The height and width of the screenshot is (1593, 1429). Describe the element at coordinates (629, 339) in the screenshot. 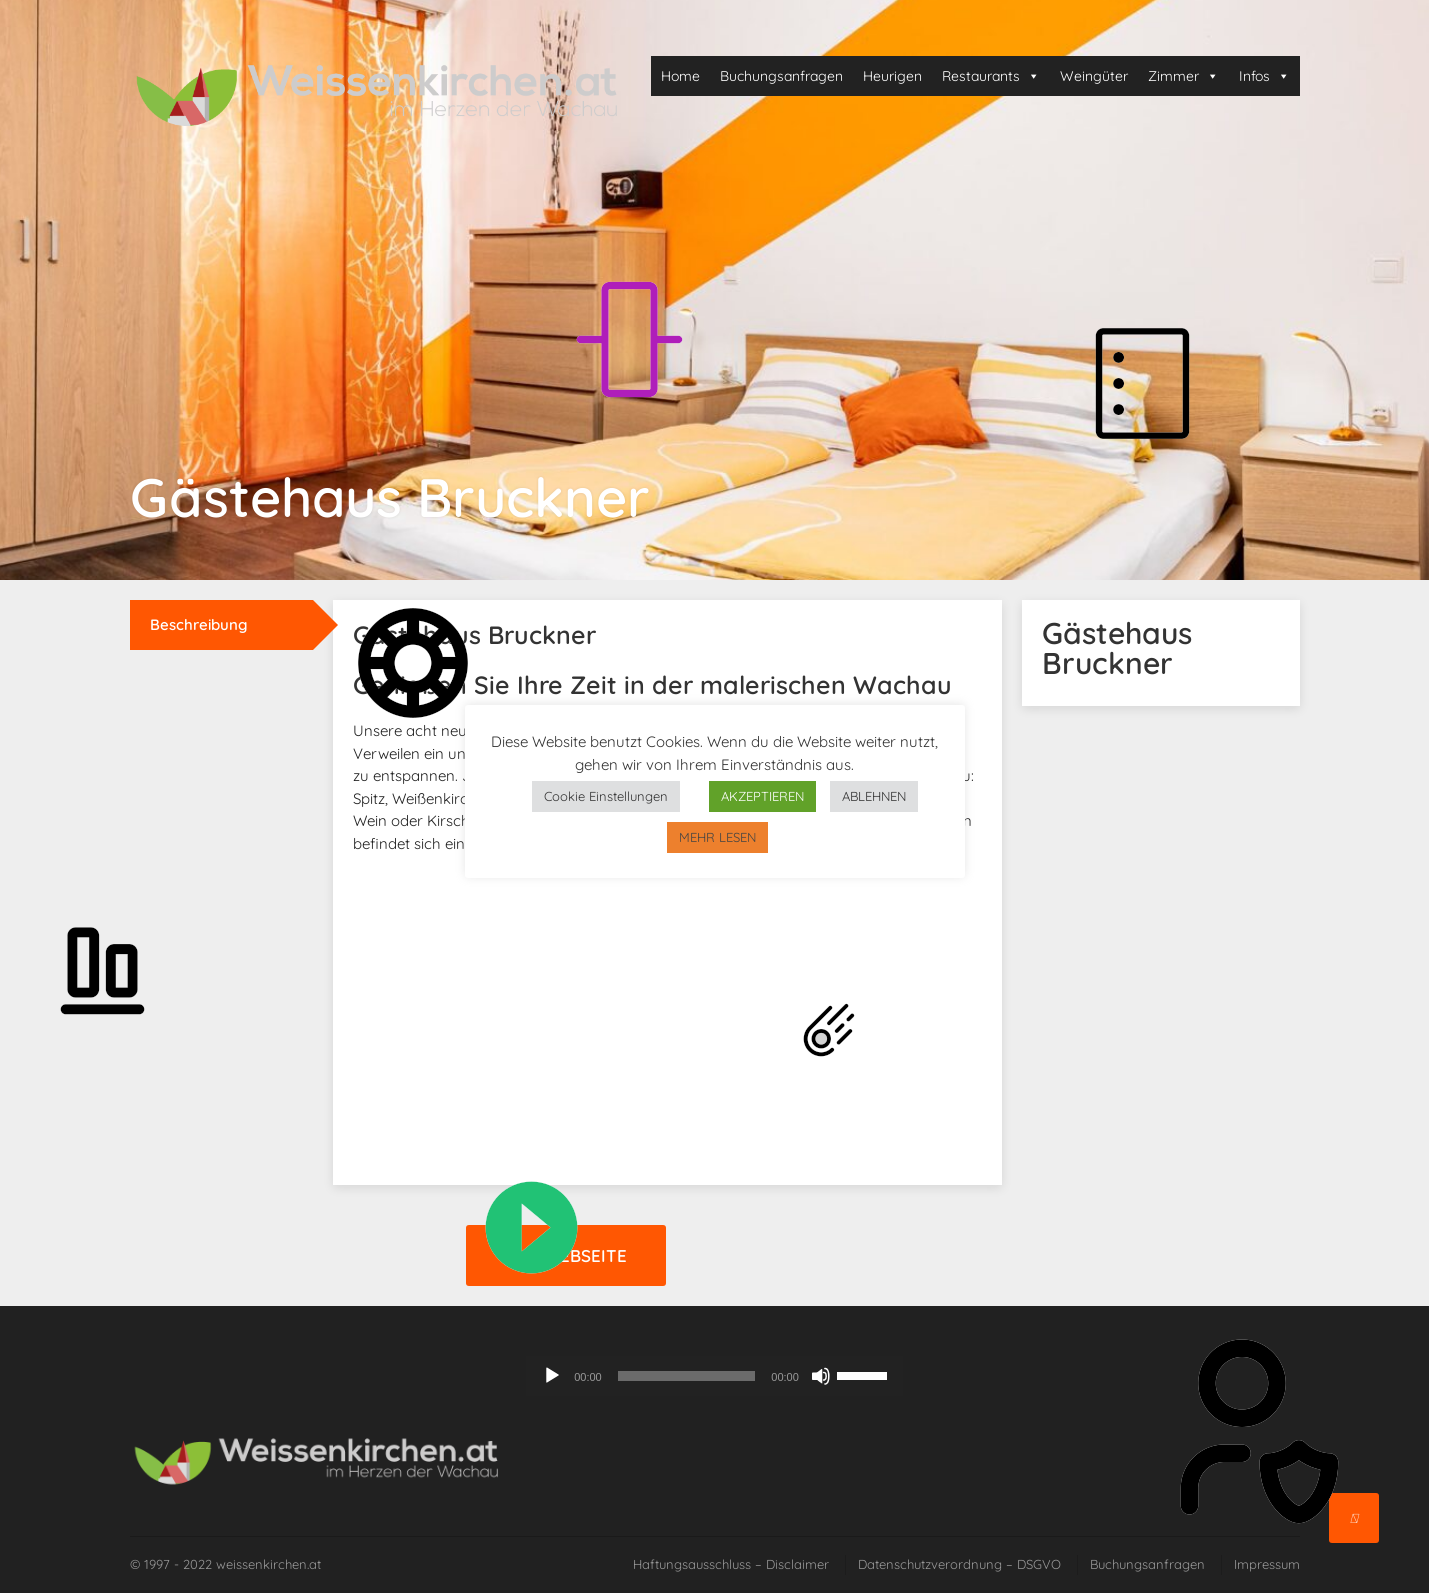

I see `center align object vertically` at that location.